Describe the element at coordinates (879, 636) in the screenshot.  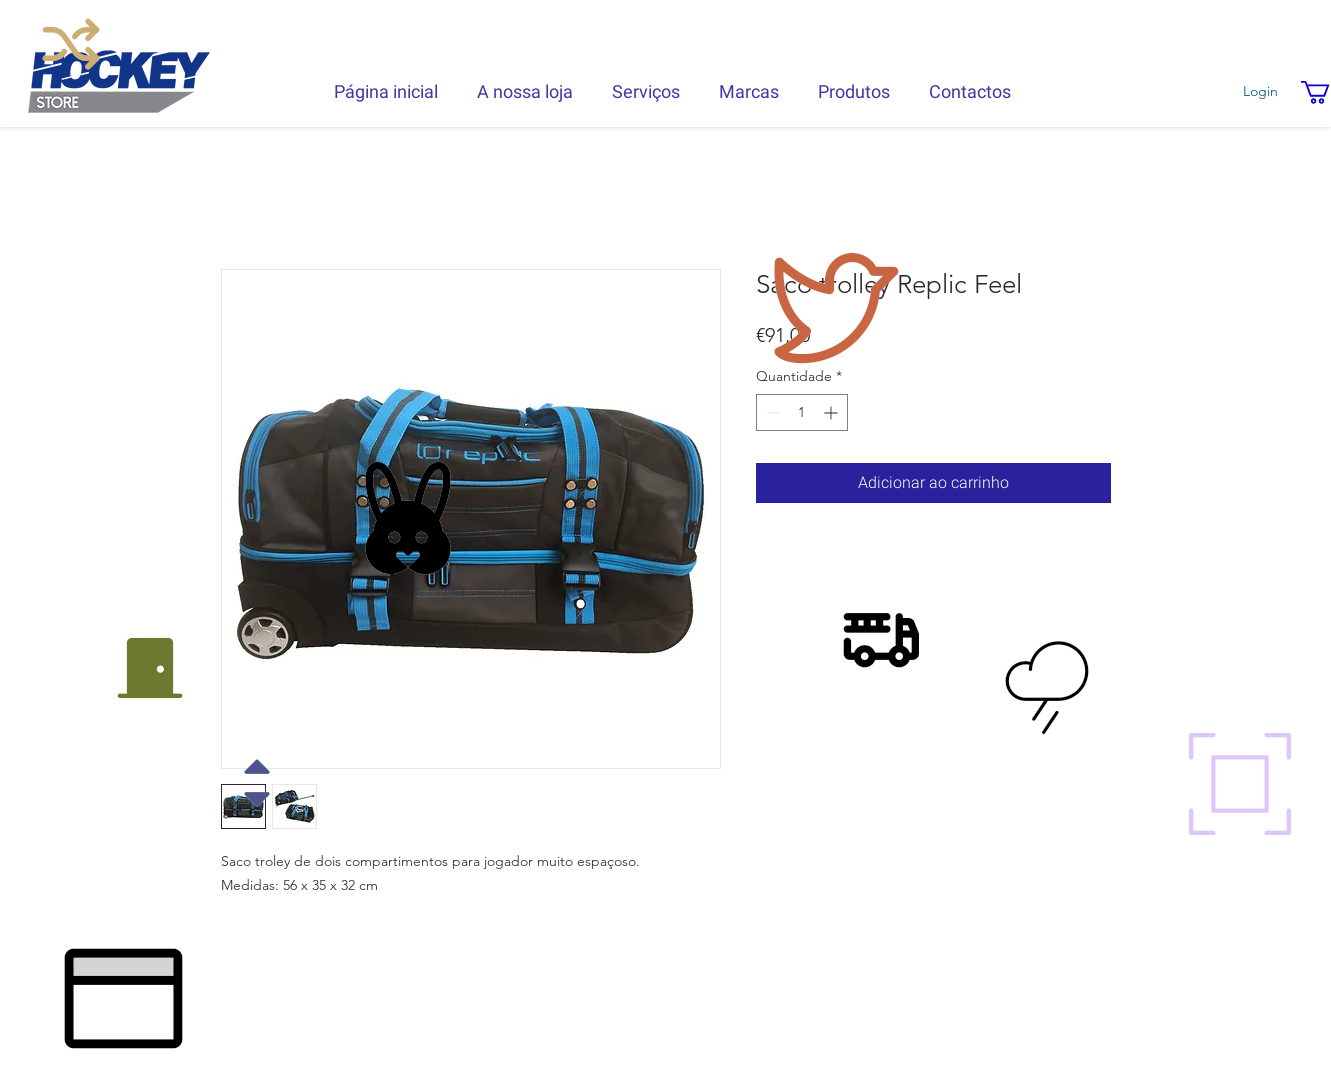
I see `emergency services or fire department contact` at that location.